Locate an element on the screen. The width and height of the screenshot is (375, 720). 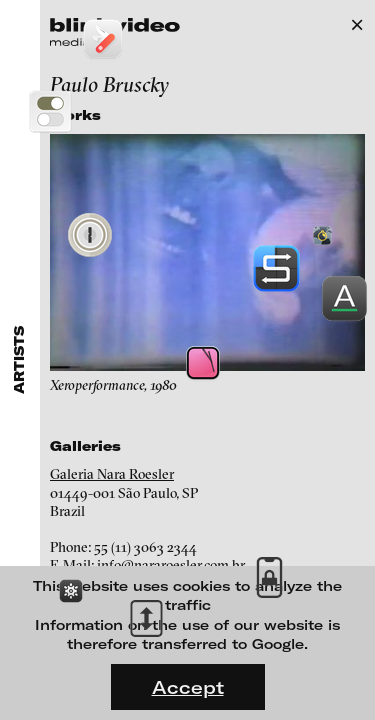
configure windows network sharing settings is located at coordinates (276, 268).